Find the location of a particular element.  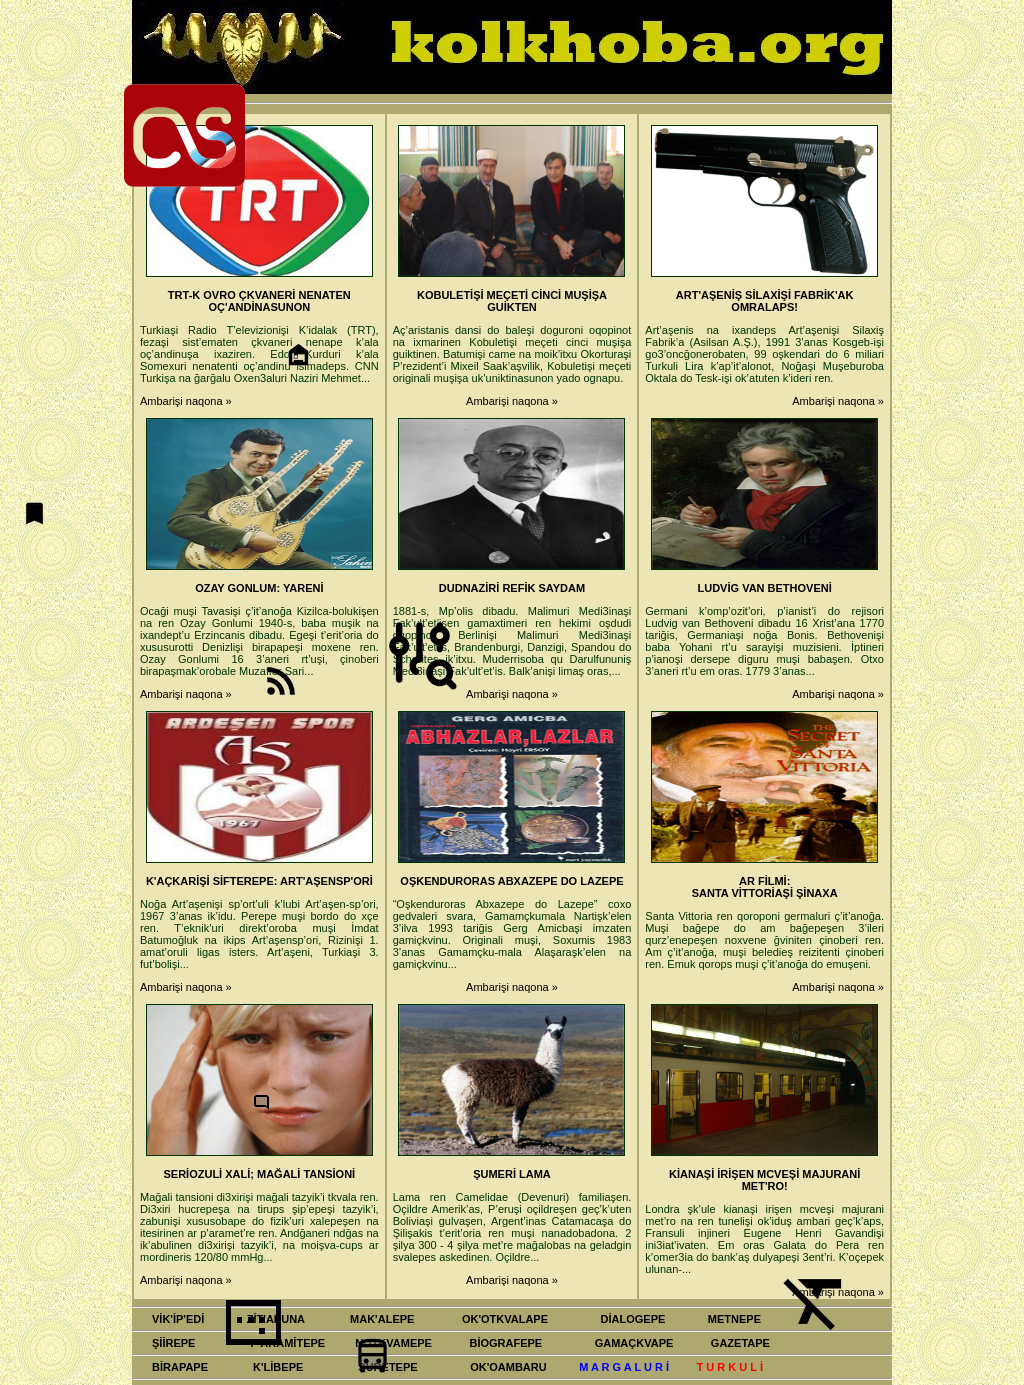

subscribe to RSS feed is located at coordinates (281, 680).